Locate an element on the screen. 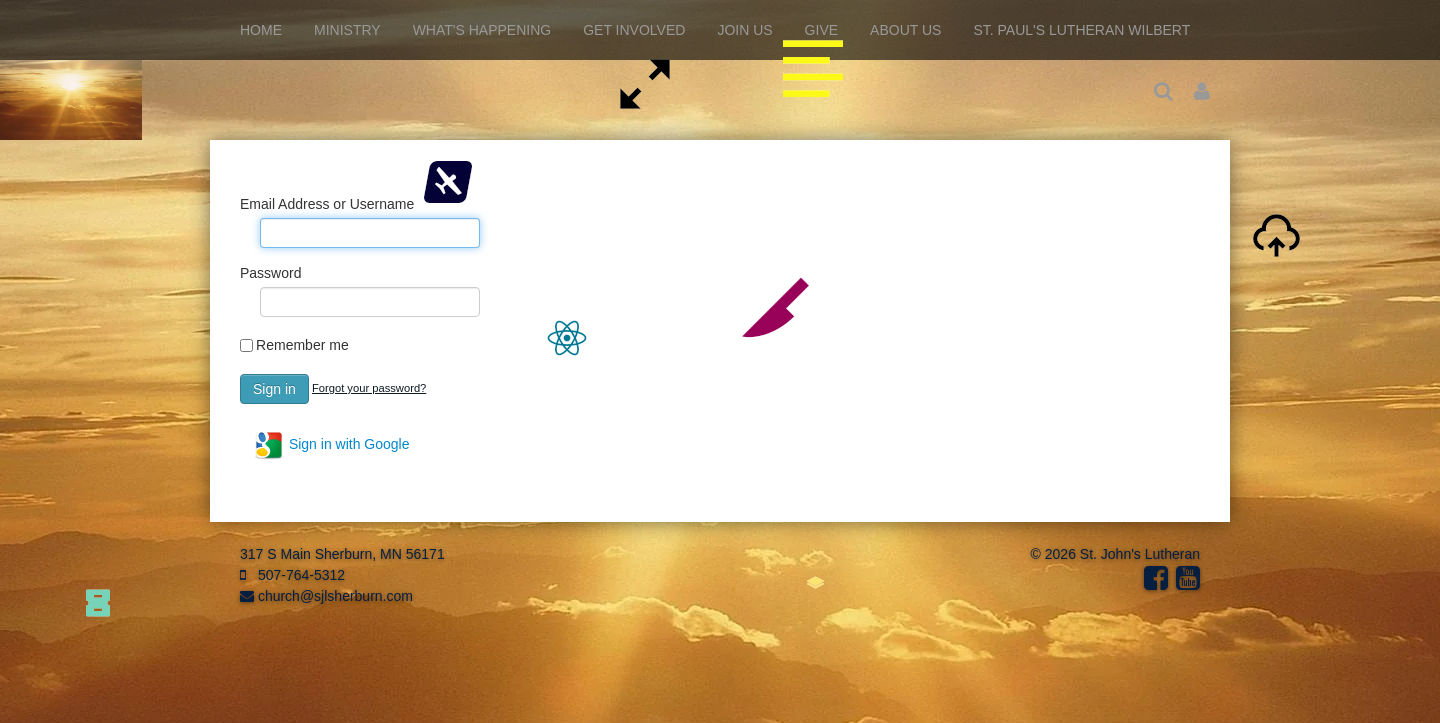 This screenshot has height=723, width=1440. upload file to cloud storage is located at coordinates (1276, 235).